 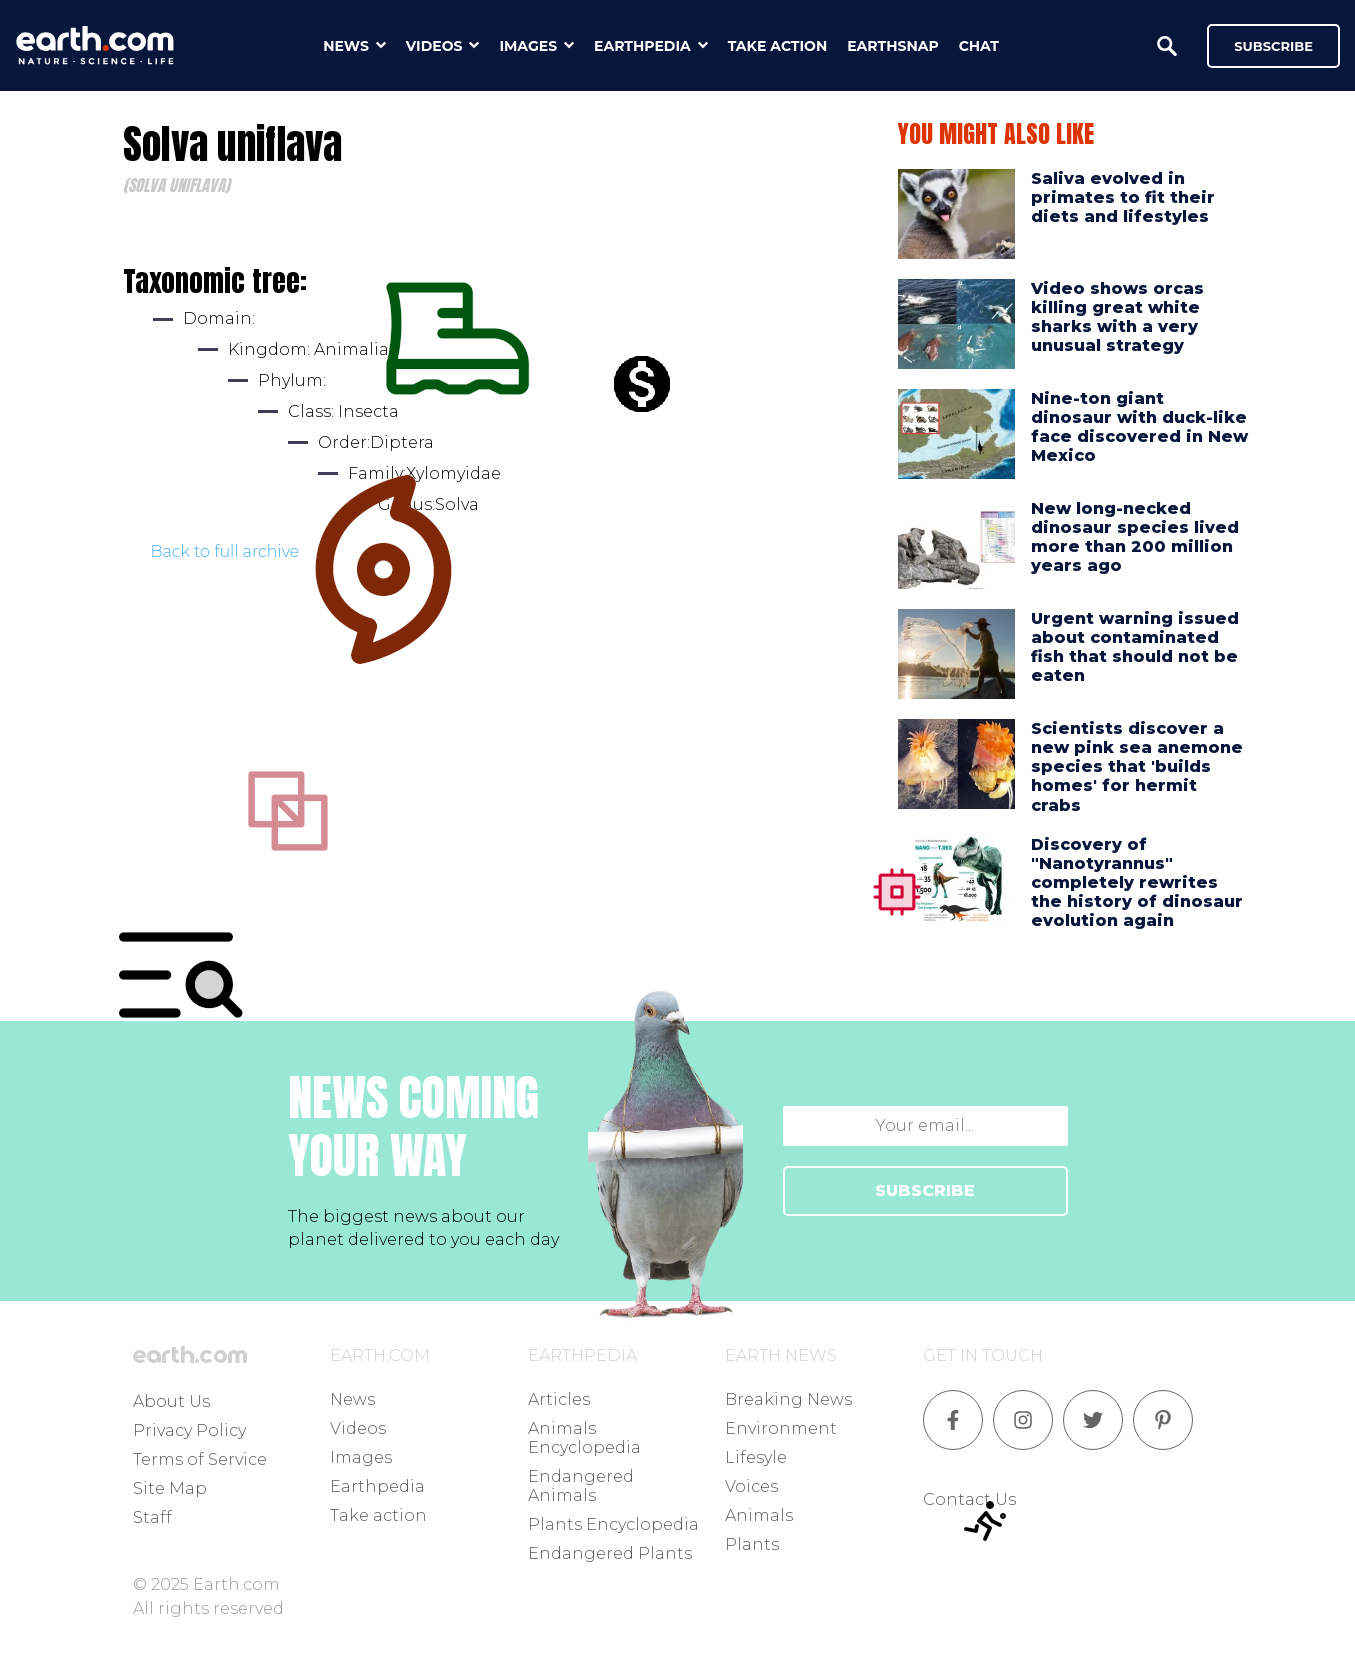 I want to click on view processor or system performance, so click(x=897, y=892).